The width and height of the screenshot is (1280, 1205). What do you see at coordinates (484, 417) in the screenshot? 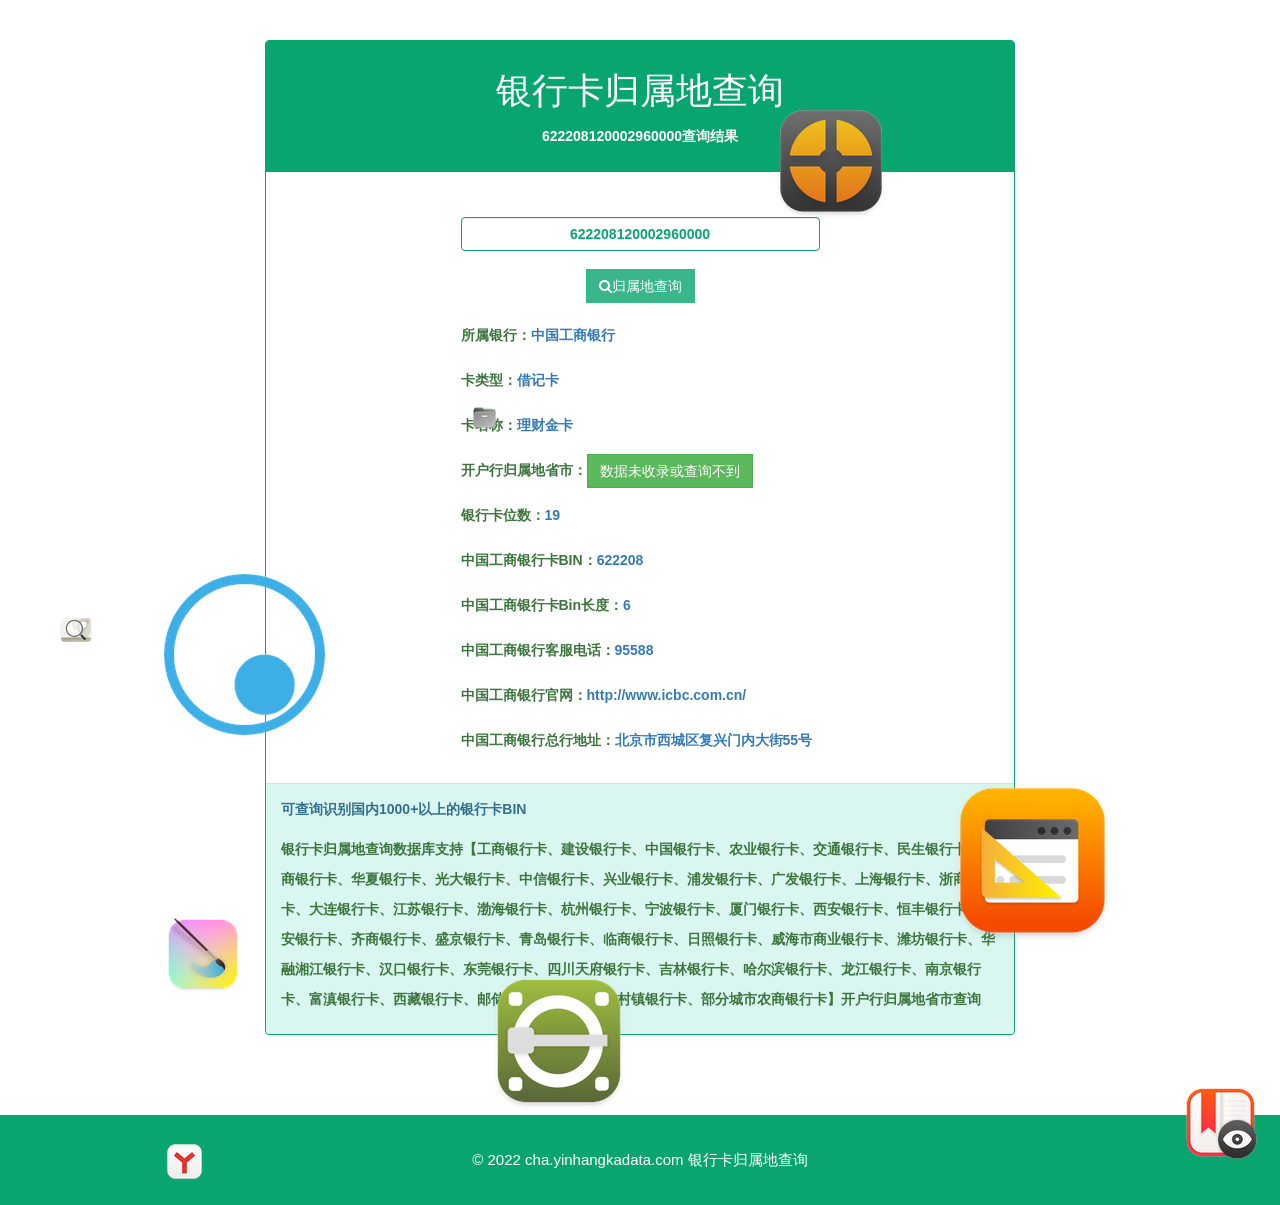
I see `open the file manager application` at bounding box center [484, 417].